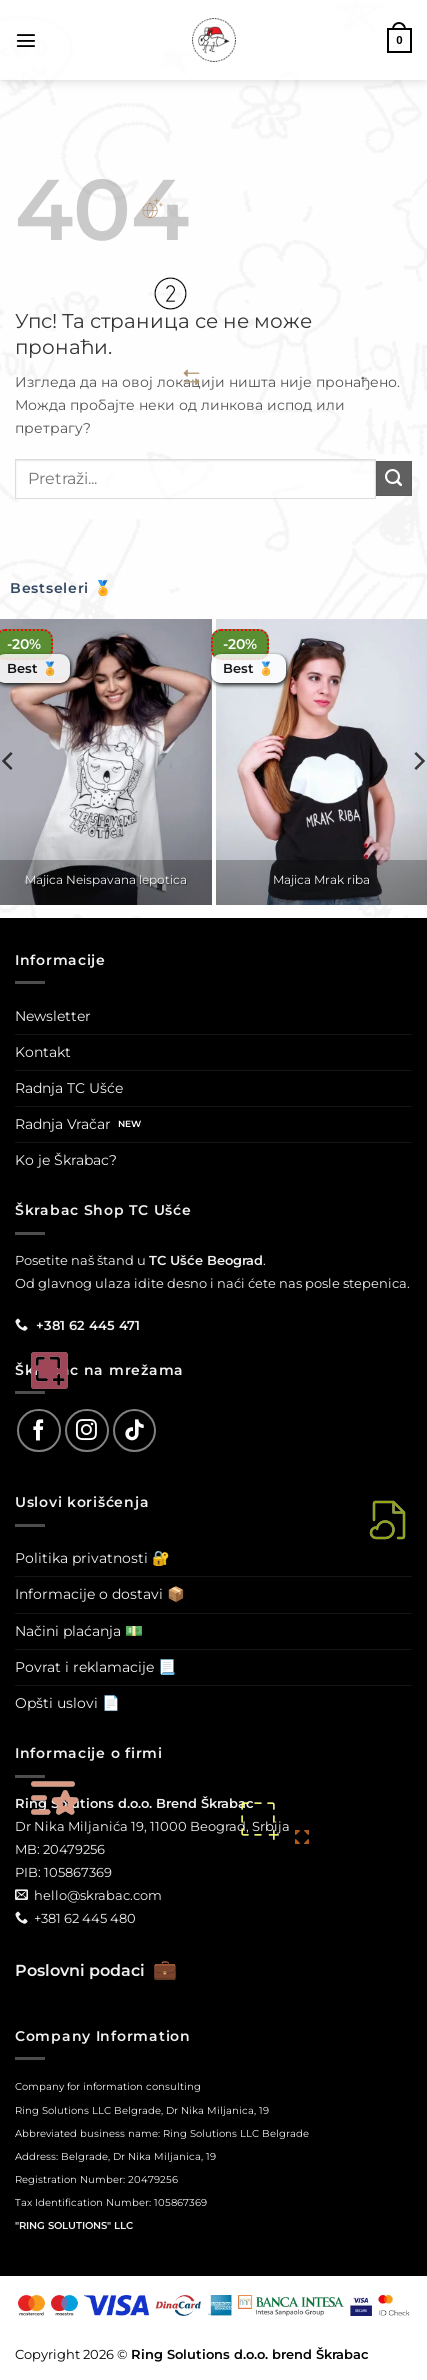  What do you see at coordinates (151, 208) in the screenshot?
I see `access party or event mode` at bounding box center [151, 208].